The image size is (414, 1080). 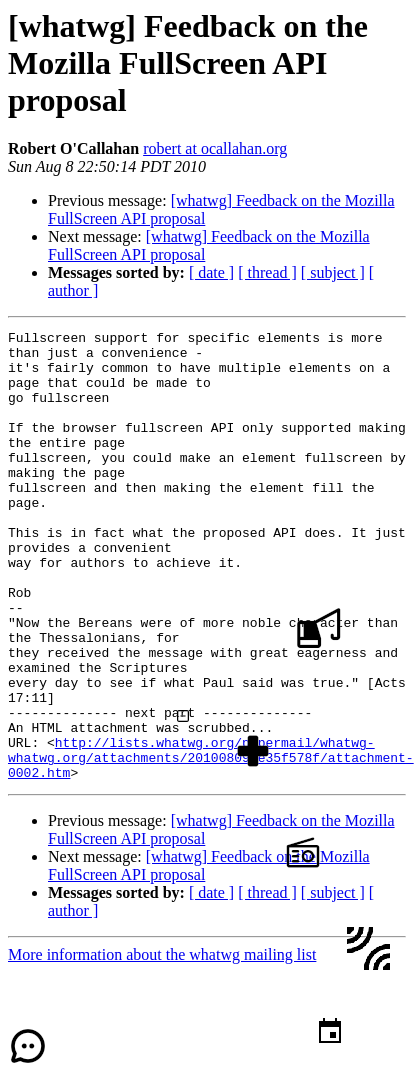 I want to click on enable lens flare or light leak effect, so click(x=368, y=948).